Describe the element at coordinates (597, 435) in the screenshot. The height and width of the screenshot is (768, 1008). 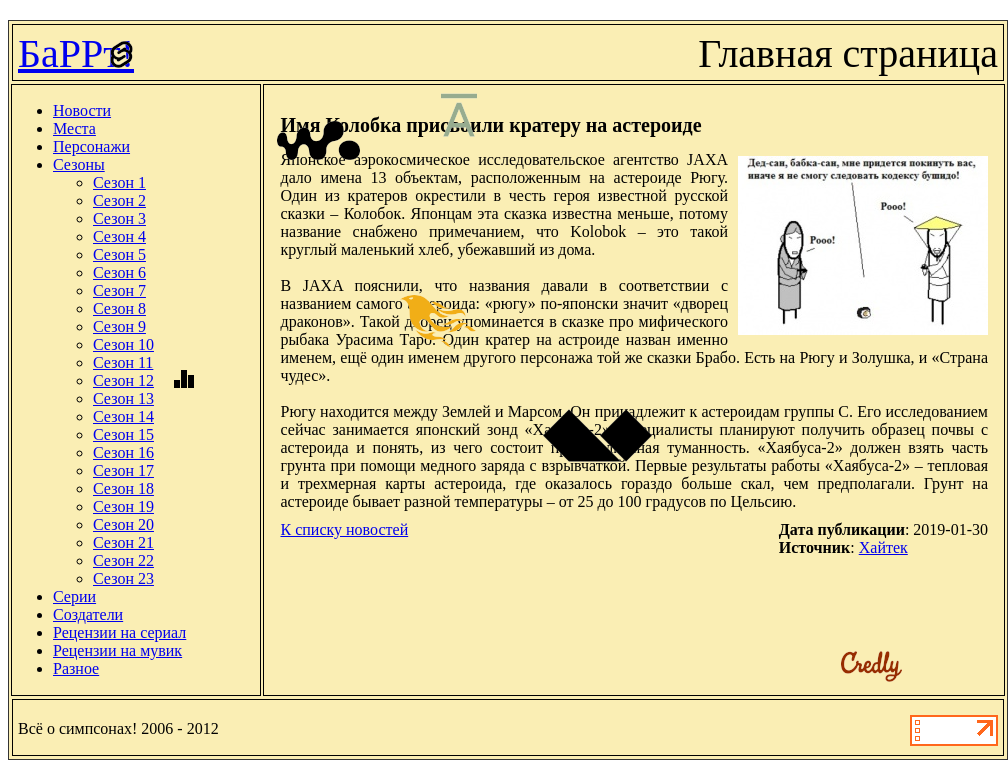
I see `Alpine.js framework logo` at that location.